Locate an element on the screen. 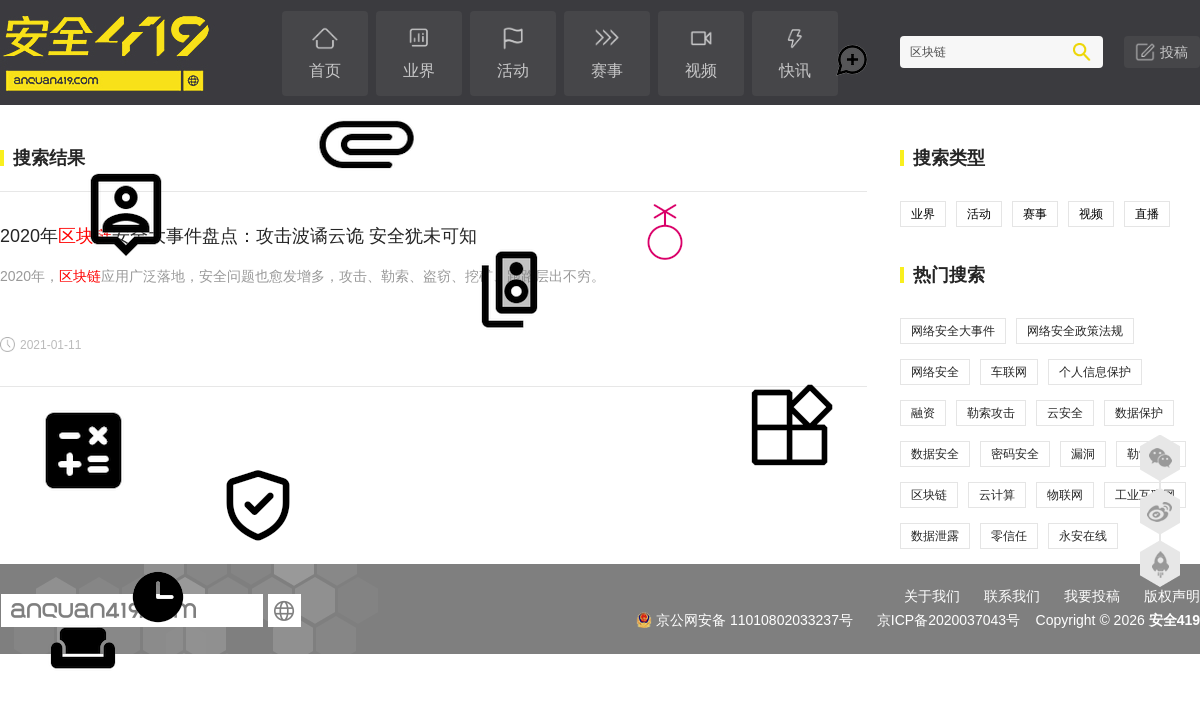 This screenshot has width=1200, height=720. open the calculator app is located at coordinates (83, 450).